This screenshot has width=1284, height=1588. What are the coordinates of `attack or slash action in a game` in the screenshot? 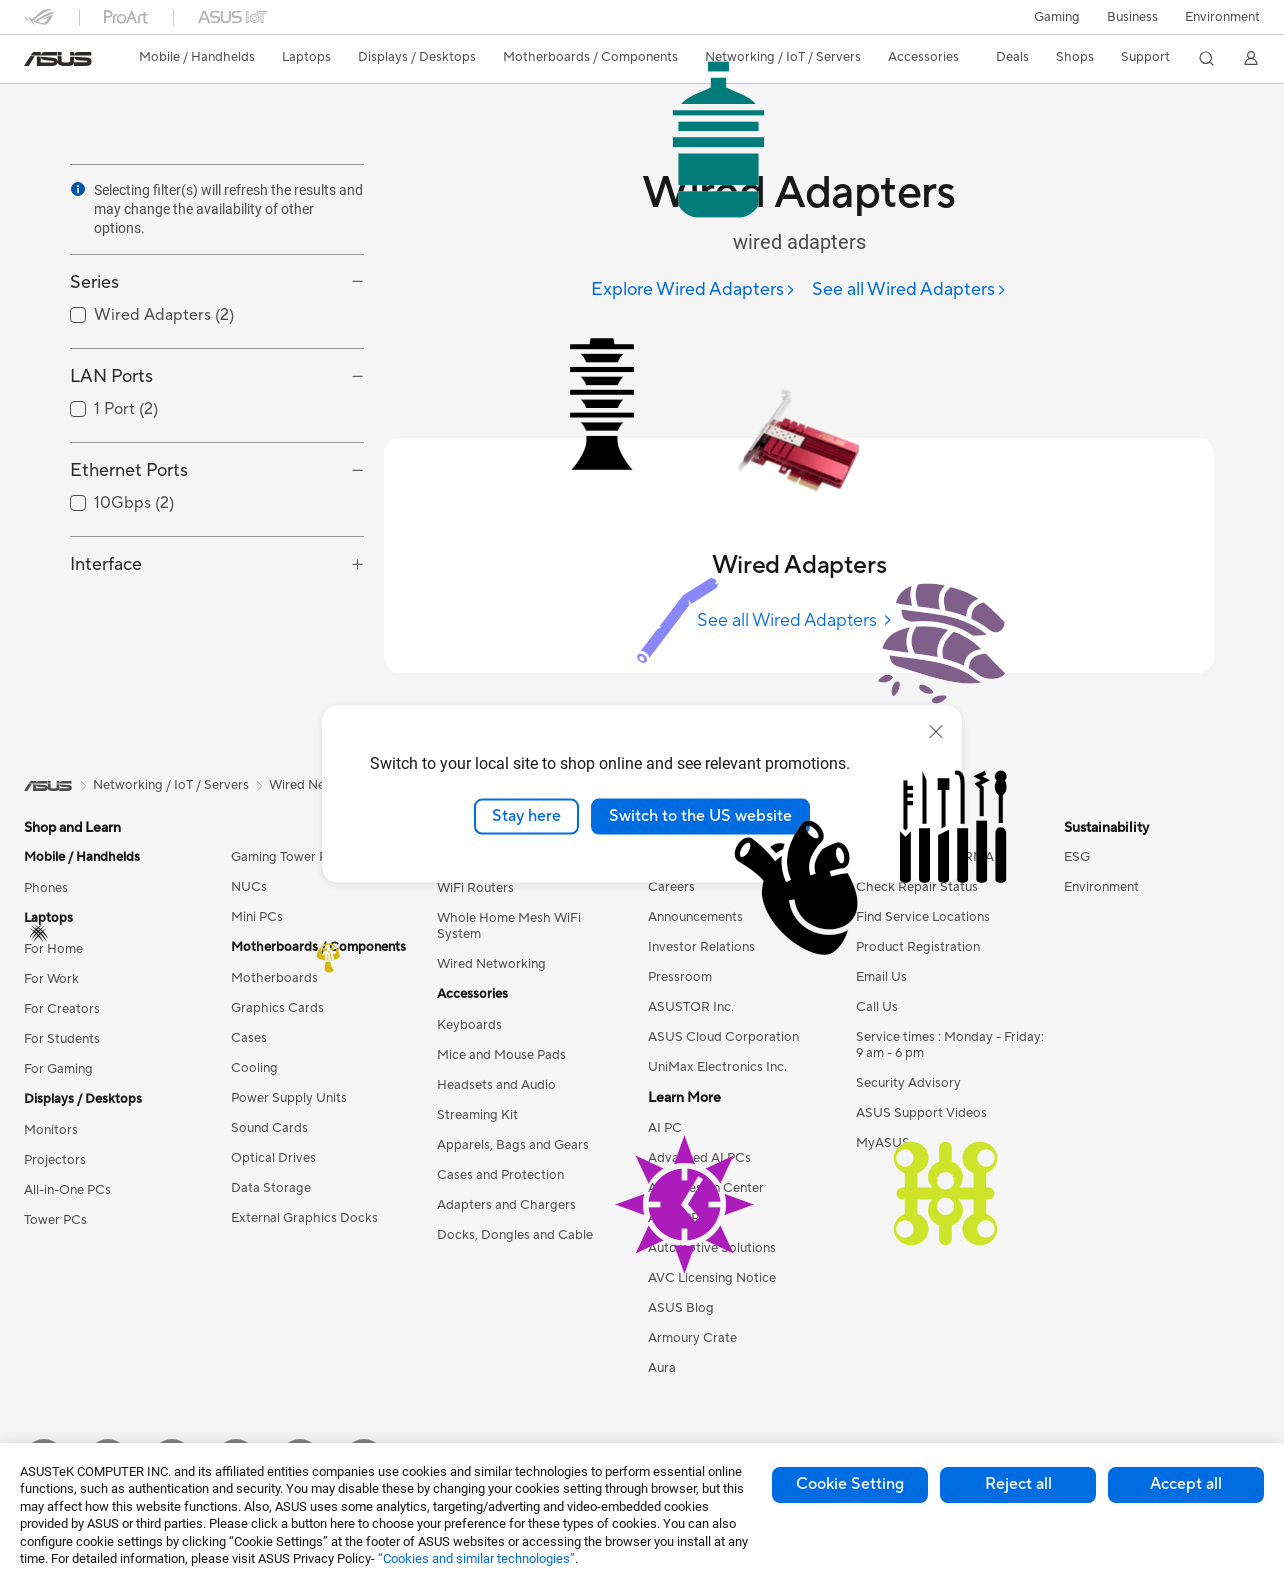 It's located at (39, 933).